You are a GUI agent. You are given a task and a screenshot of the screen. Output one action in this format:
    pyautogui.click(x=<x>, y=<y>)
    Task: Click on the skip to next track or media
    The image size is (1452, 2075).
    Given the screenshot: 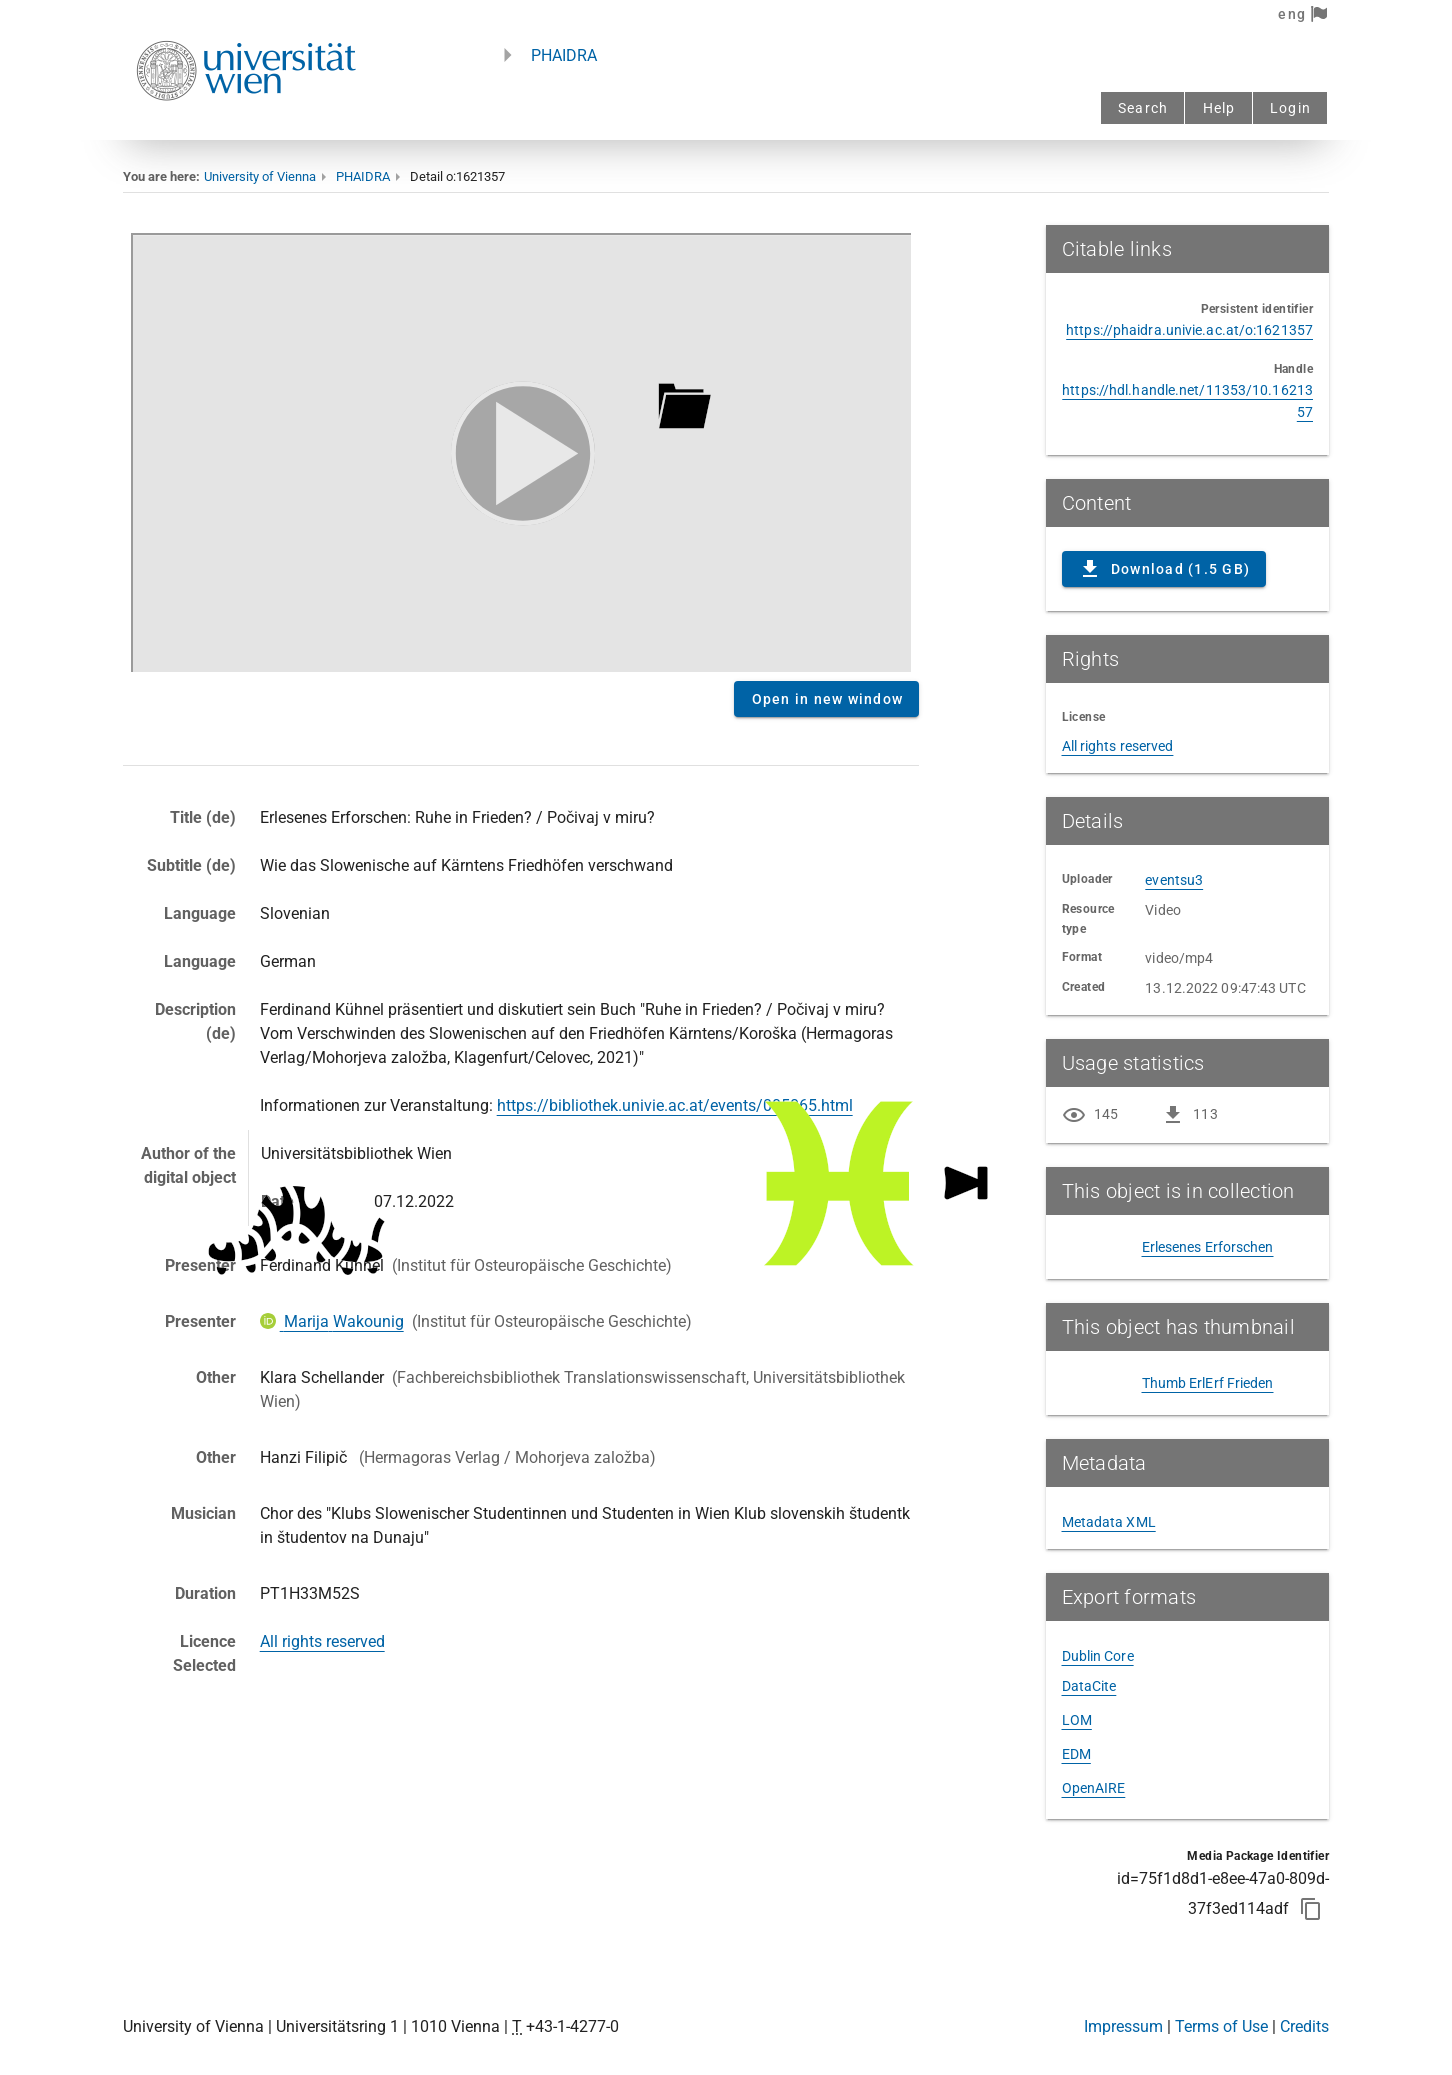 What is the action you would take?
    pyautogui.click(x=966, y=1183)
    